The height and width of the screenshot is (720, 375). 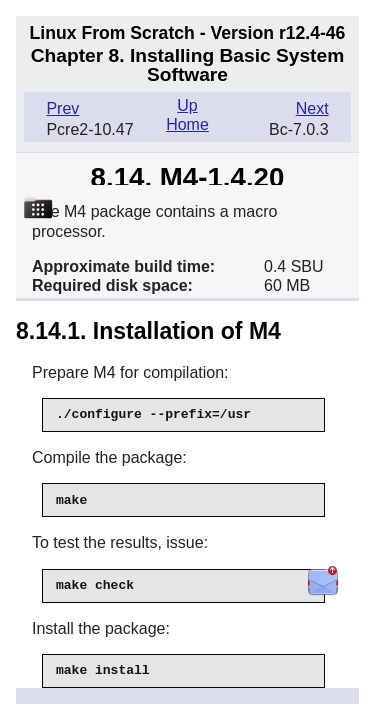 What do you see at coordinates (323, 582) in the screenshot?
I see `send an email message` at bounding box center [323, 582].